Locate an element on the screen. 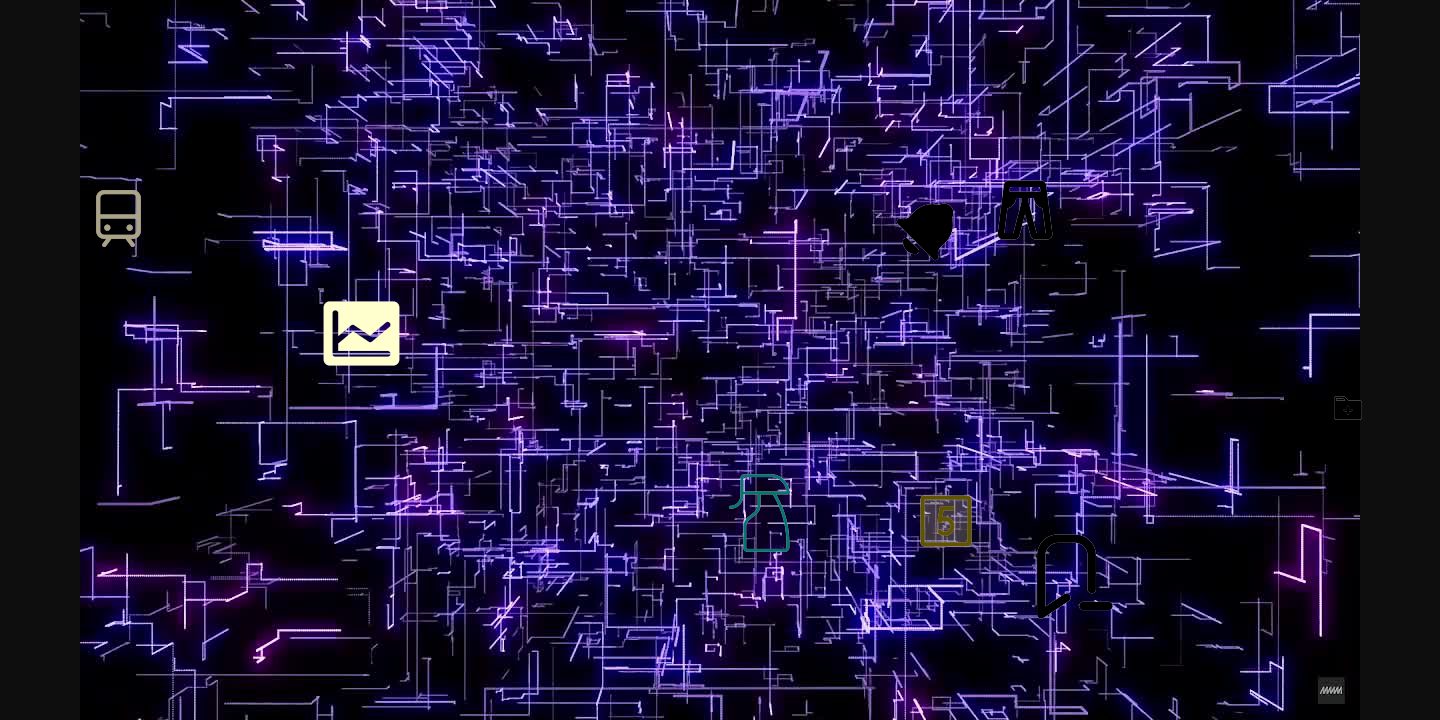  notifications are active is located at coordinates (925, 231).